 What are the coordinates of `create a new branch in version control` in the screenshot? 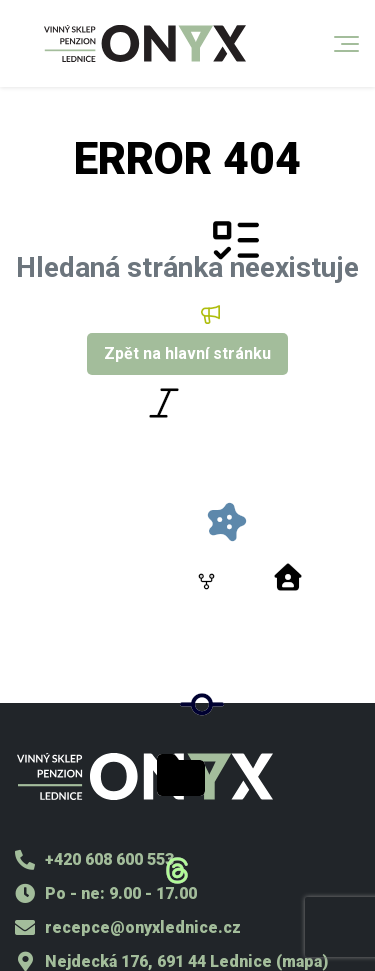 It's located at (206, 581).